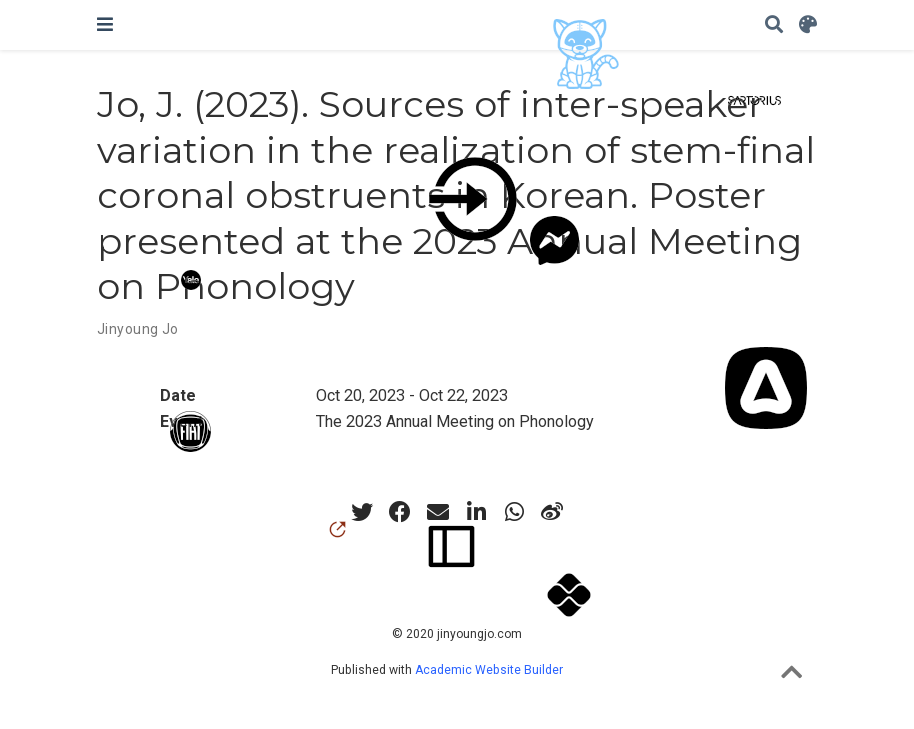 The height and width of the screenshot is (729, 914). What do you see at coordinates (766, 388) in the screenshot?
I see `AdonisJS framework logo` at bounding box center [766, 388].